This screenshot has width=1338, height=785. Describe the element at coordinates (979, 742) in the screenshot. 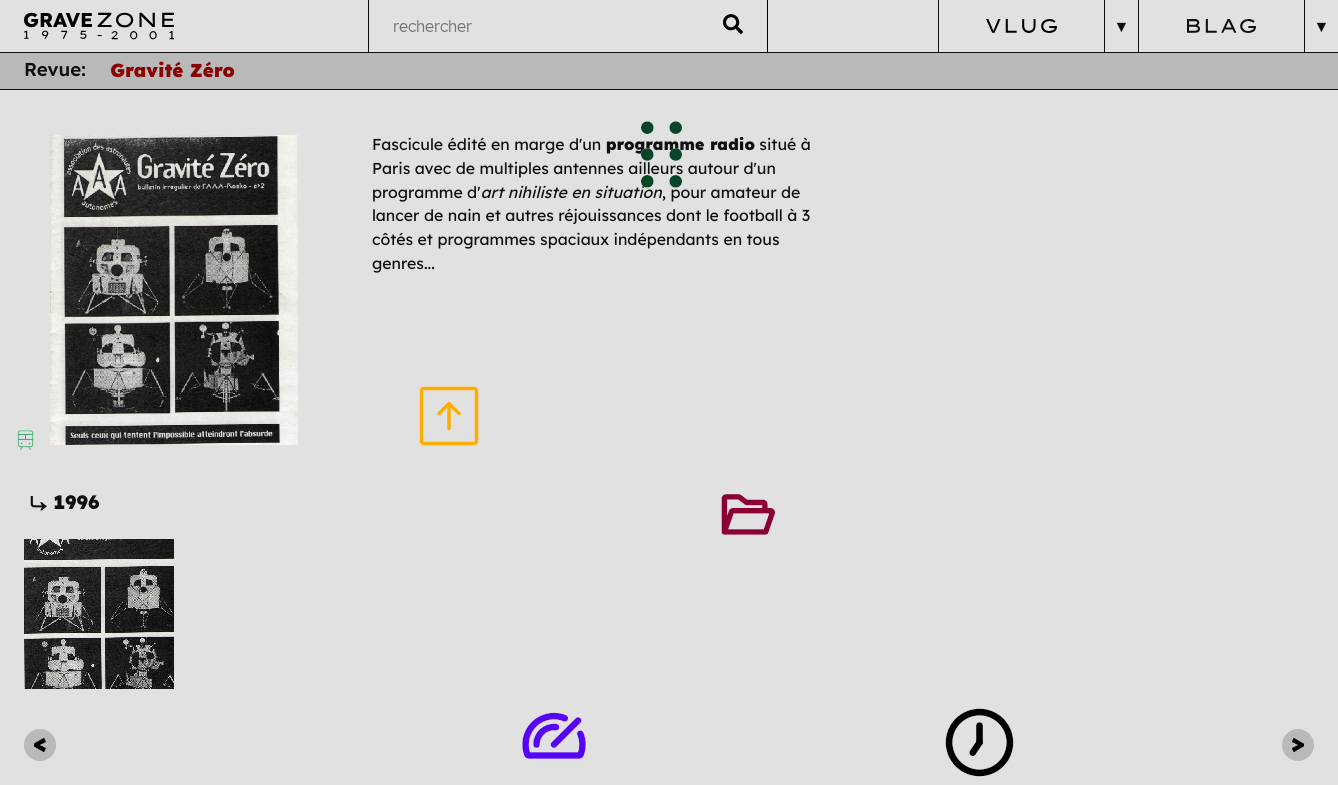

I see `view time or clock settings` at that location.